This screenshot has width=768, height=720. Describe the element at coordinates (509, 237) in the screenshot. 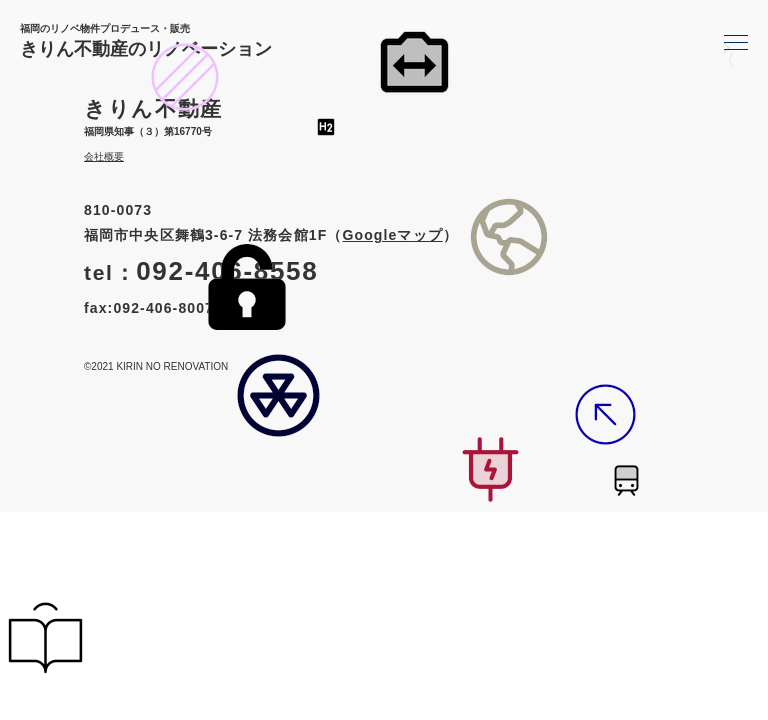

I see `switch to western hemisphere region` at that location.